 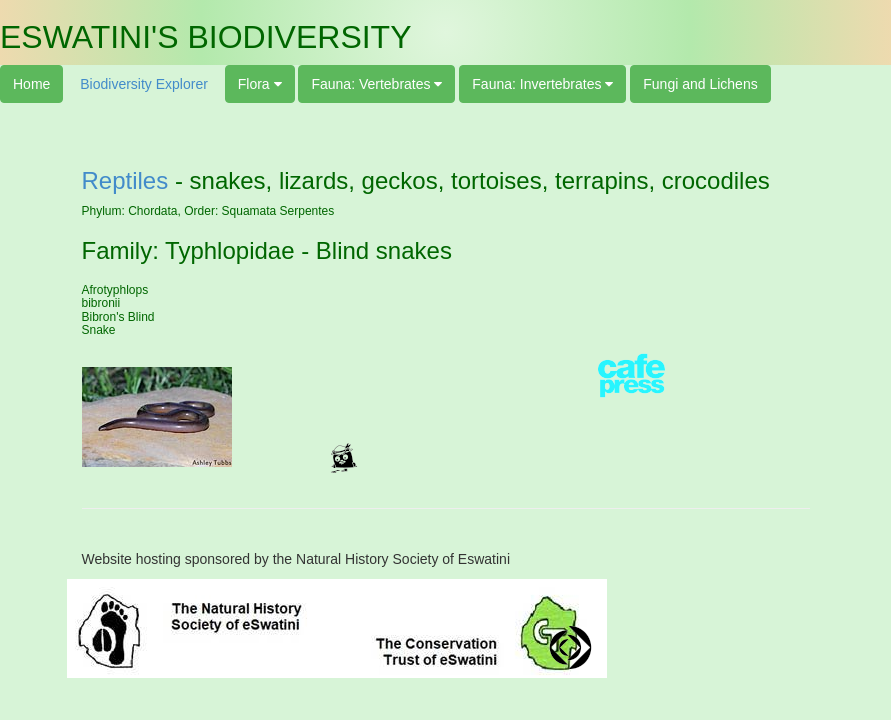 I want to click on claris app or service logo, so click(x=570, y=647).